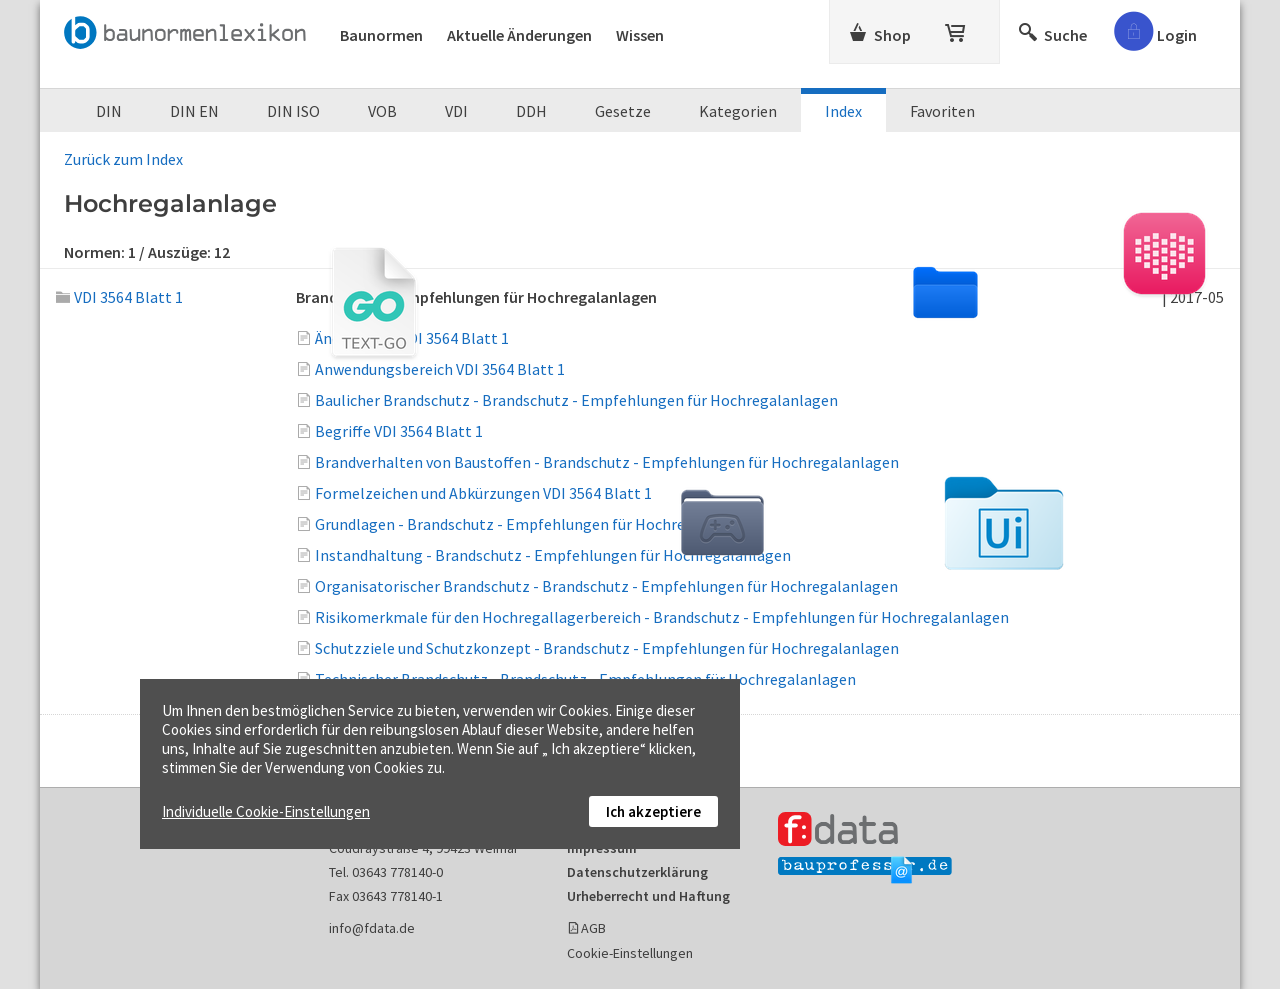  What do you see at coordinates (722, 522) in the screenshot?
I see `open your games folder` at bounding box center [722, 522].